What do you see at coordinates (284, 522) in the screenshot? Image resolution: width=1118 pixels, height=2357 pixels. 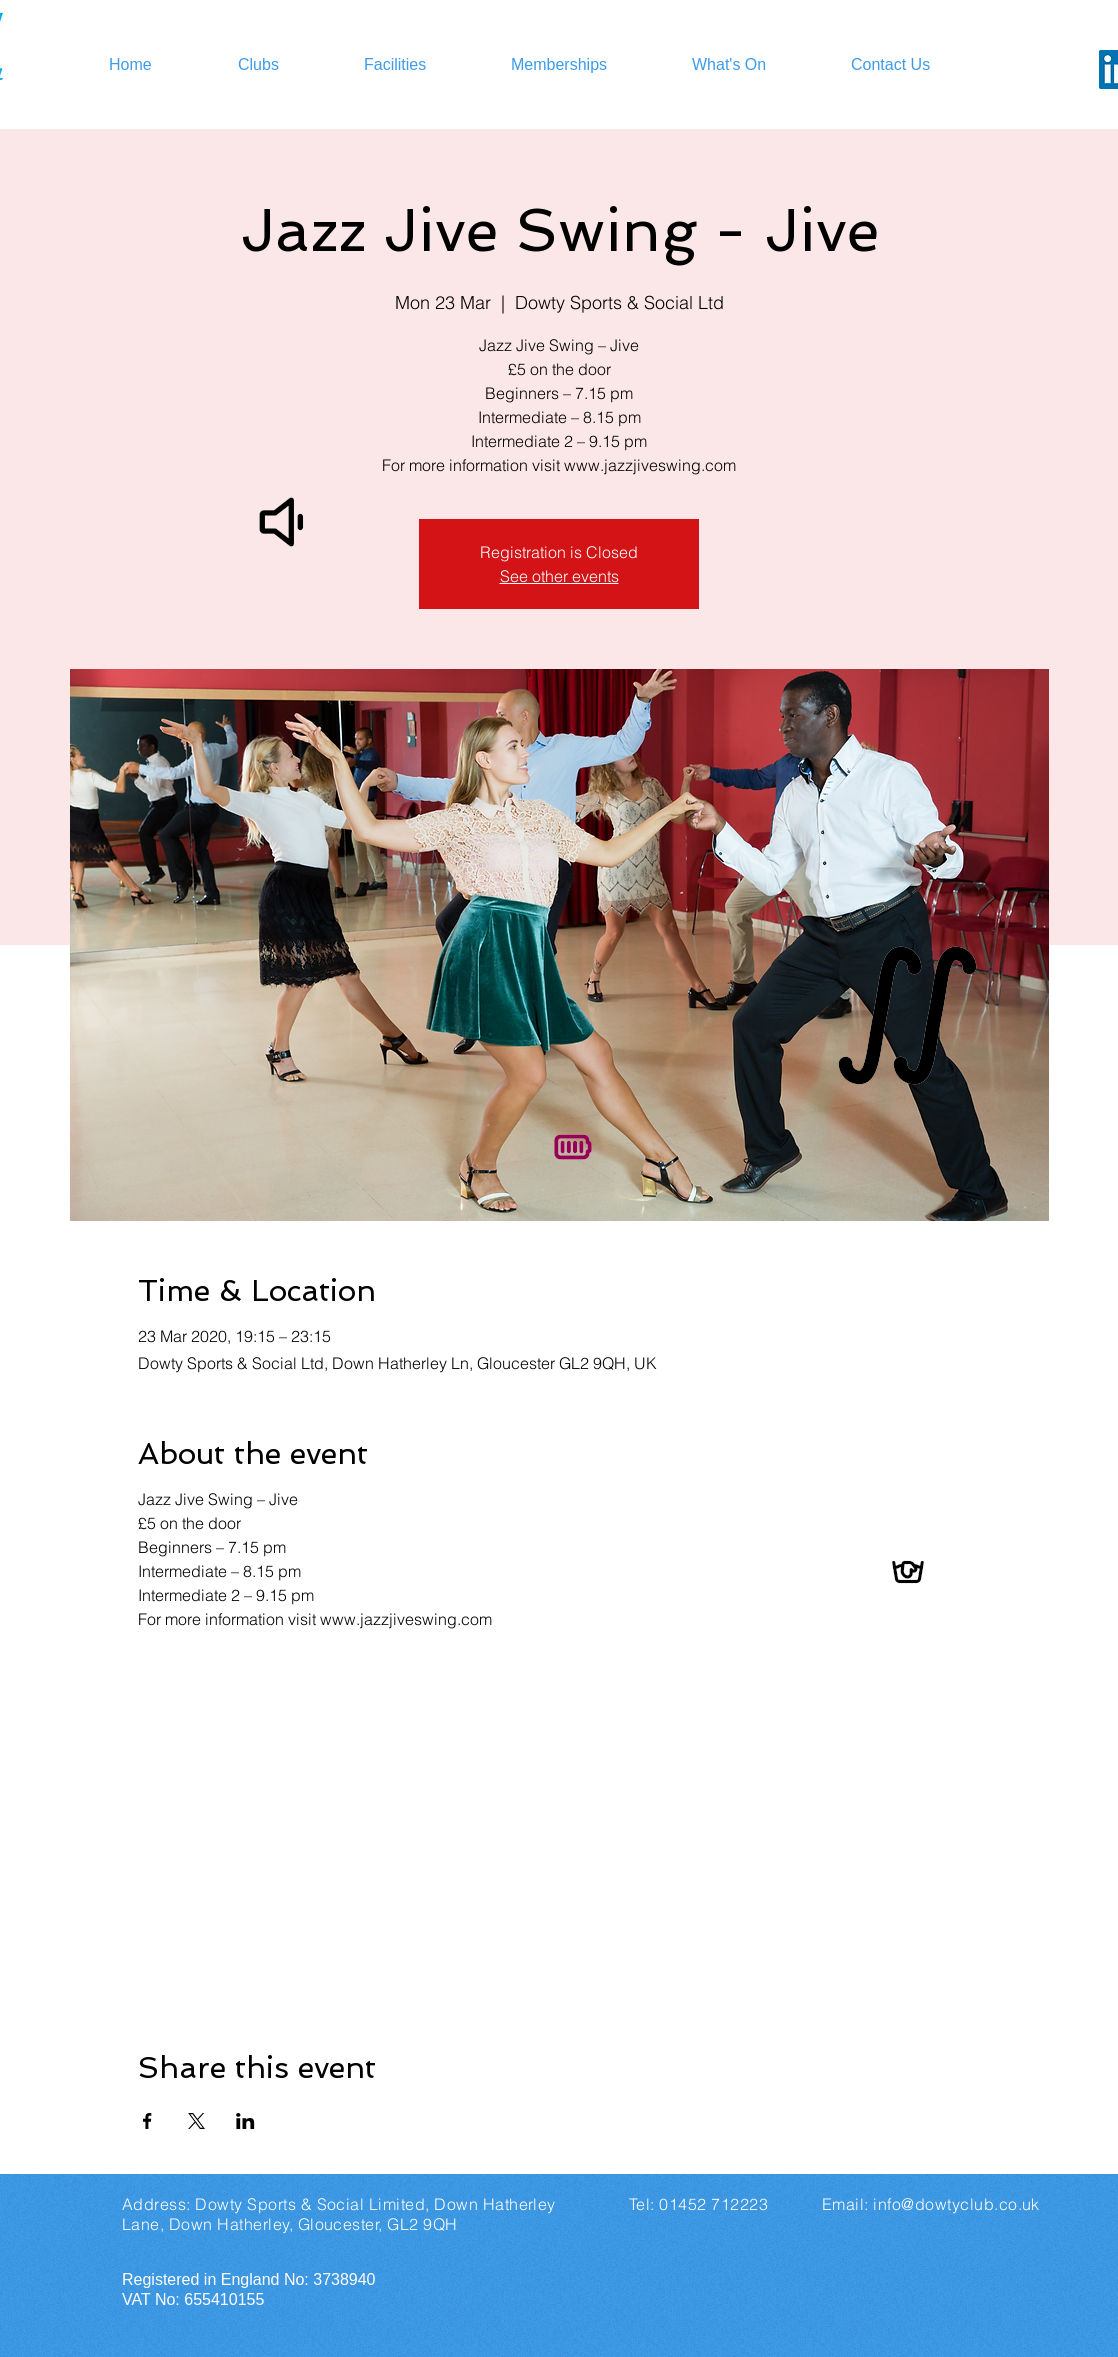 I see `volume set to low` at bounding box center [284, 522].